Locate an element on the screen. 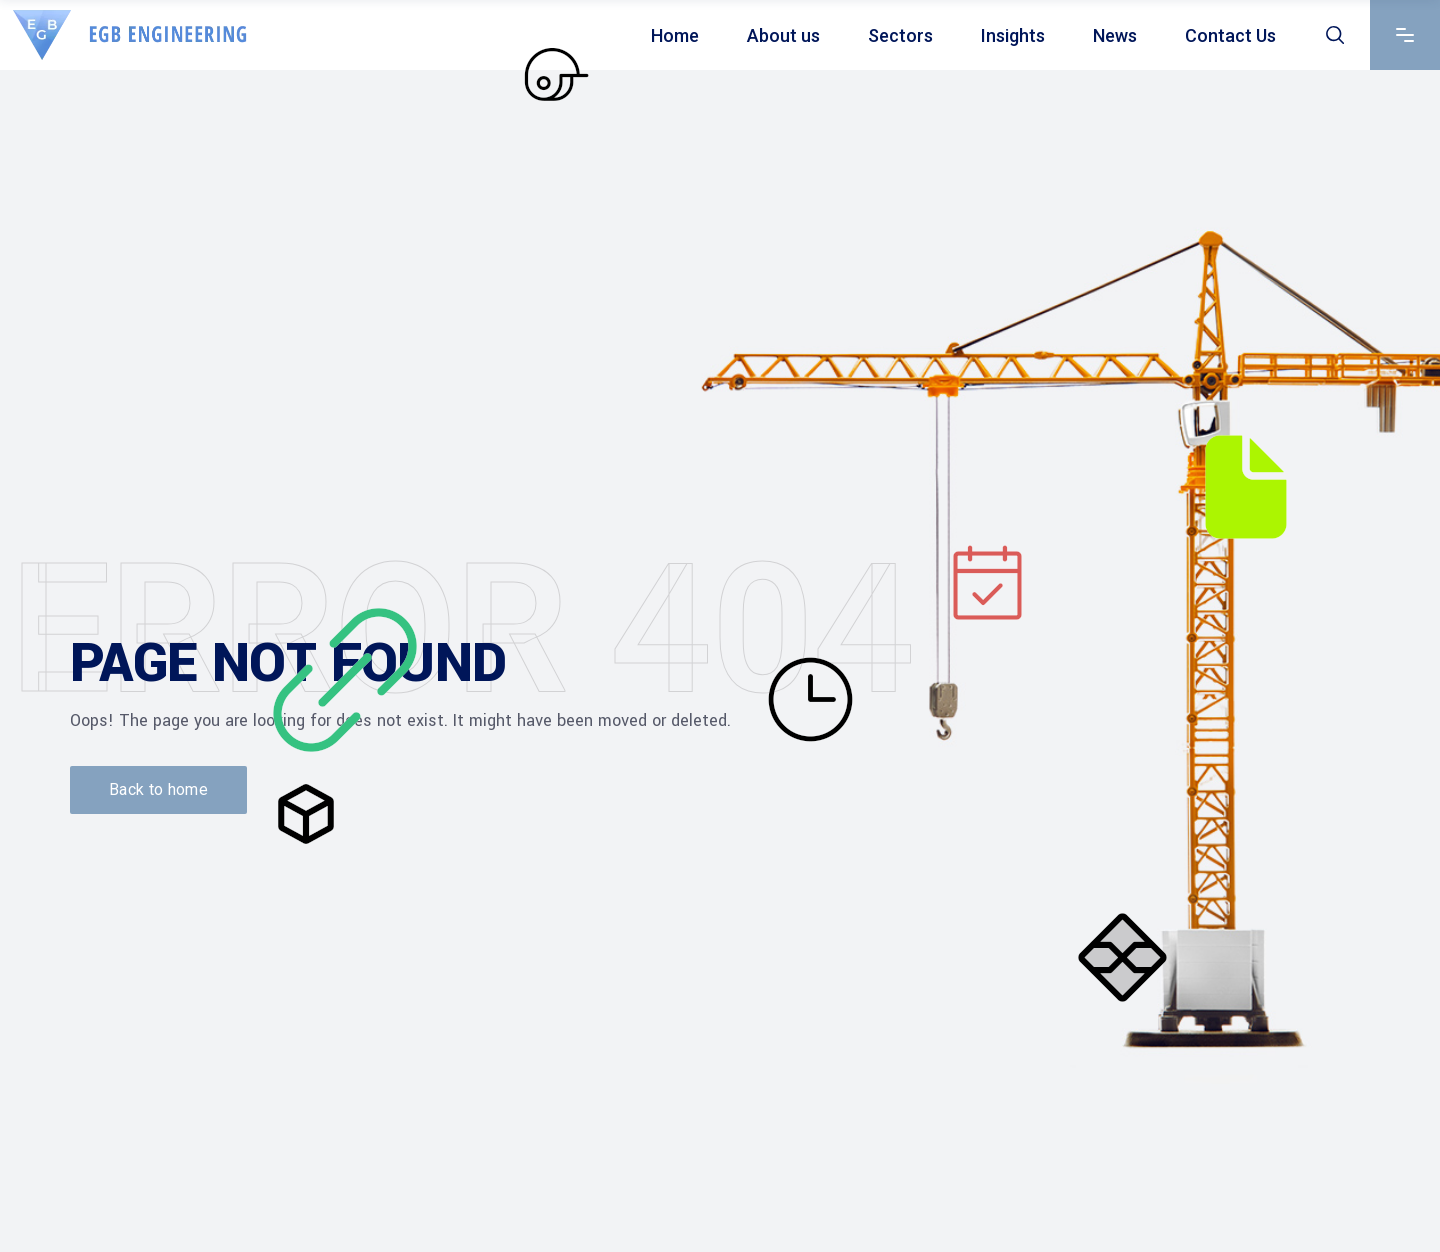 The height and width of the screenshot is (1252, 1440). view time or clock settings is located at coordinates (810, 699).